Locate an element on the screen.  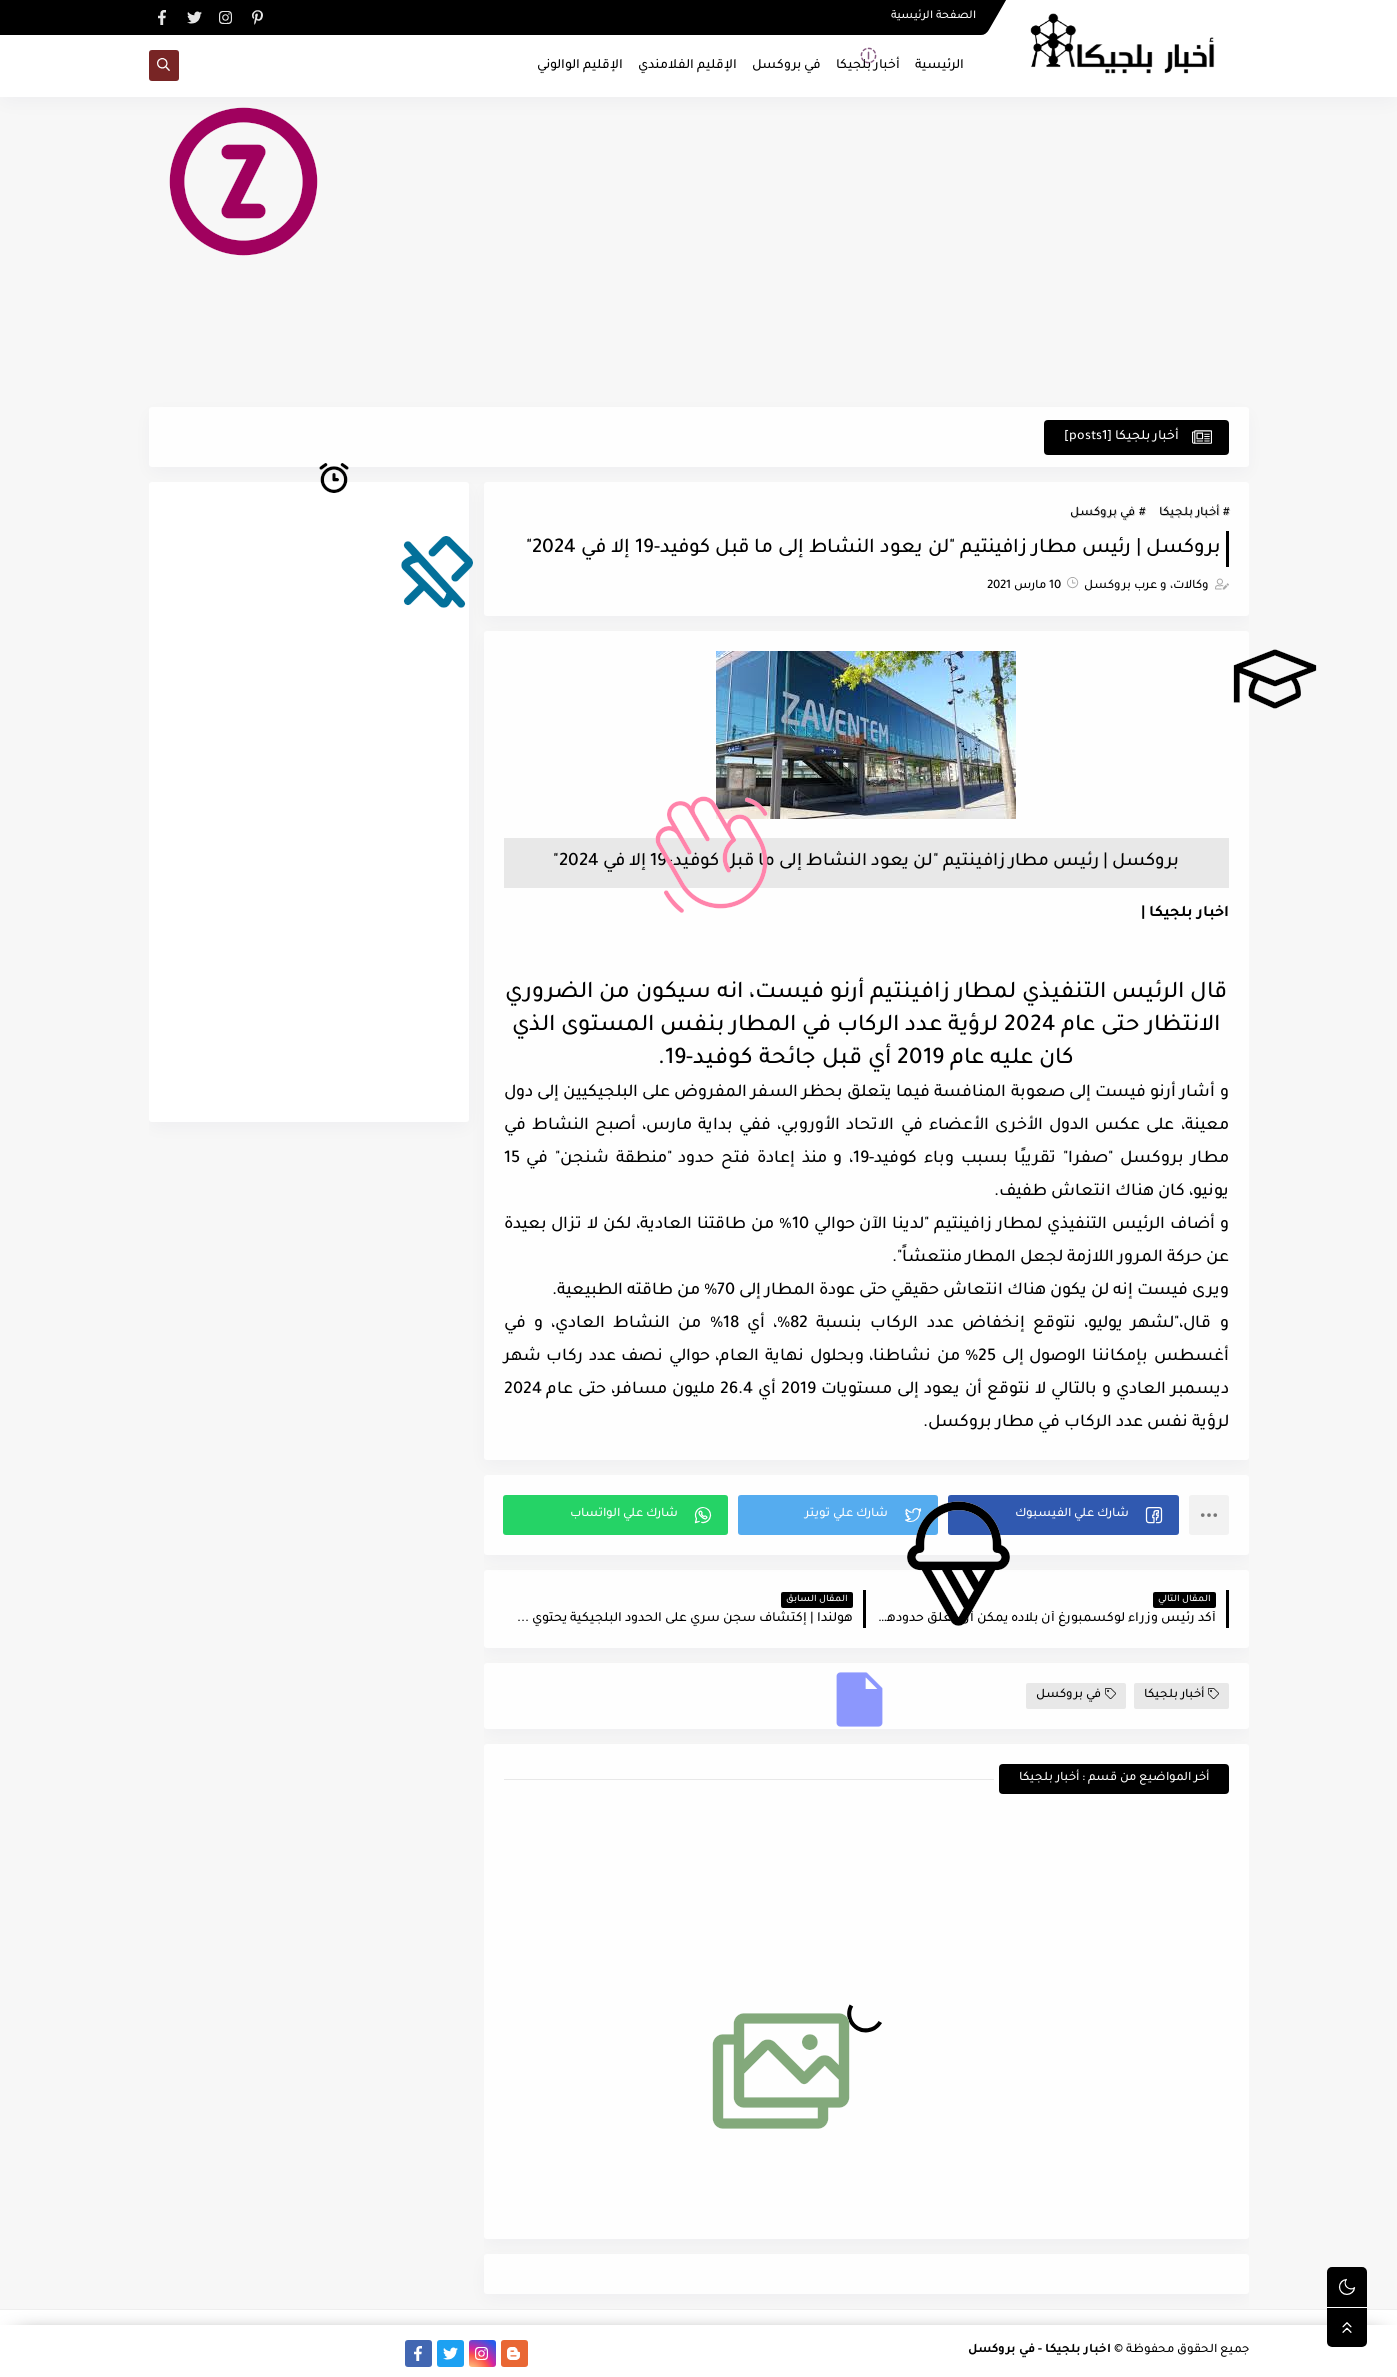
set or view alarms is located at coordinates (334, 478).